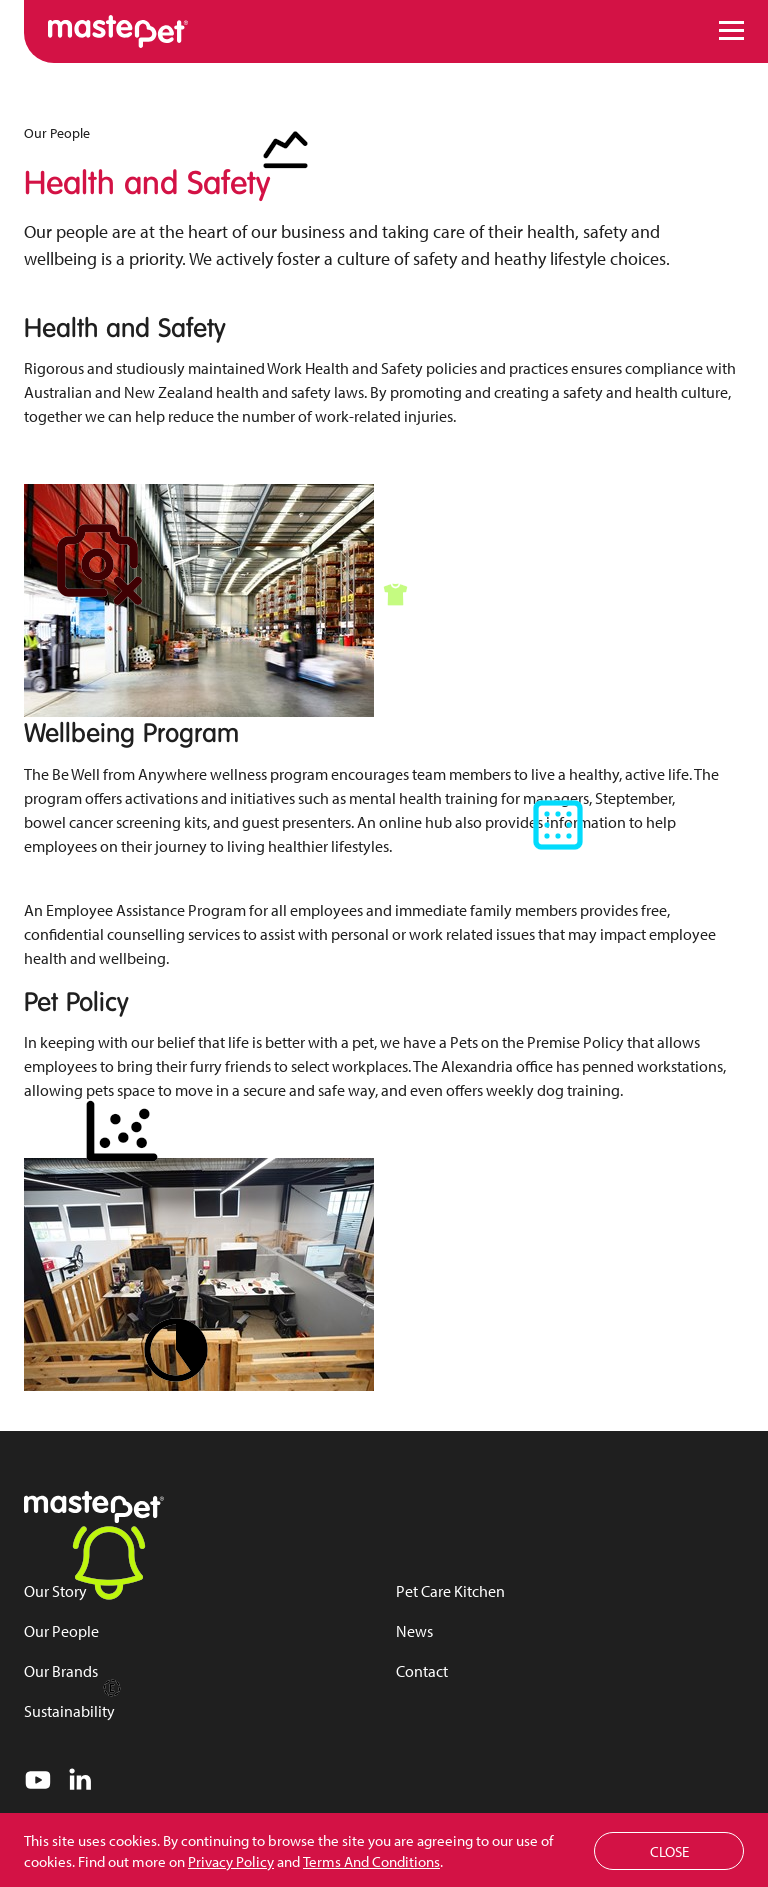 This screenshot has width=768, height=1887. What do you see at coordinates (395, 594) in the screenshot?
I see `browse clothing or apparel items` at bounding box center [395, 594].